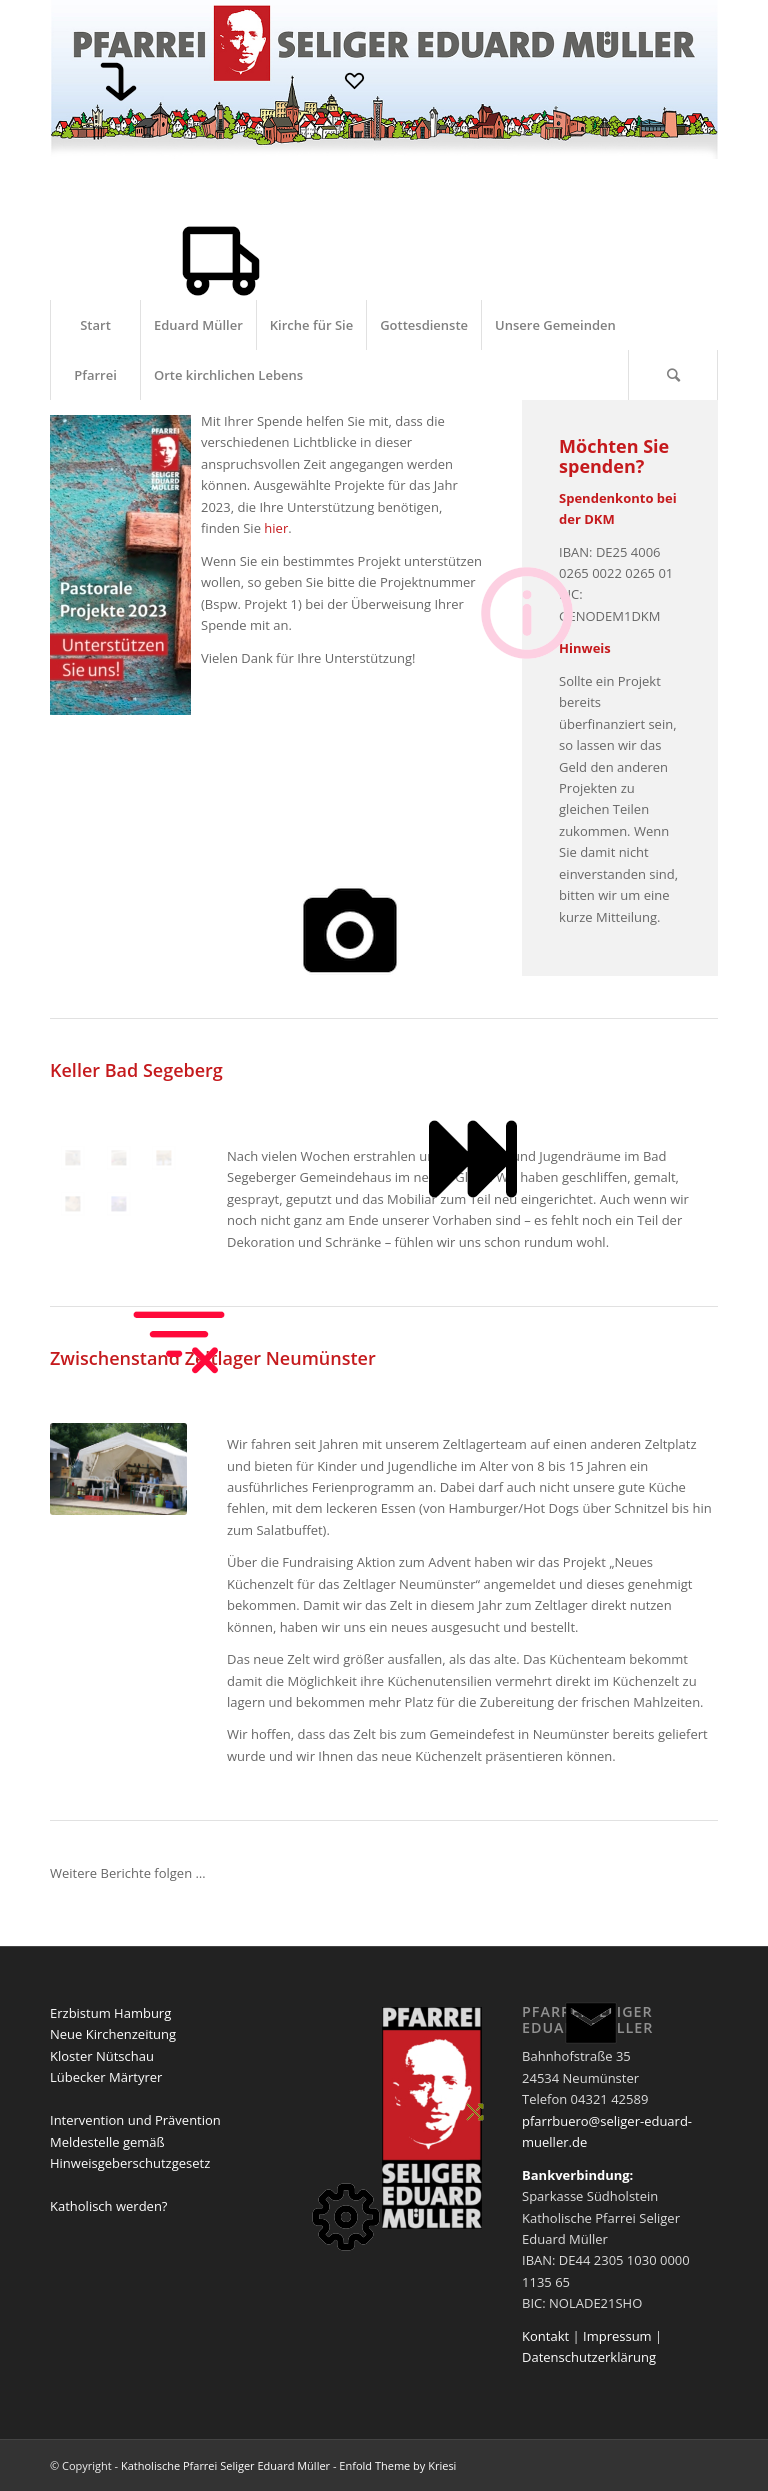  I want to click on view more information, so click(527, 613).